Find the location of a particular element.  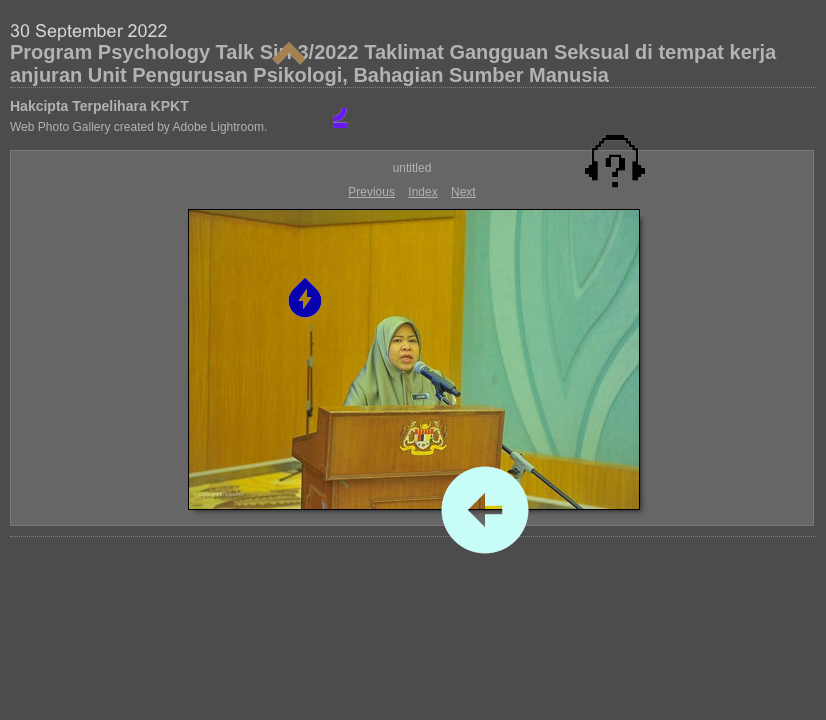

hydroelectric power or water energy indicator is located at coordinates (305, 299).